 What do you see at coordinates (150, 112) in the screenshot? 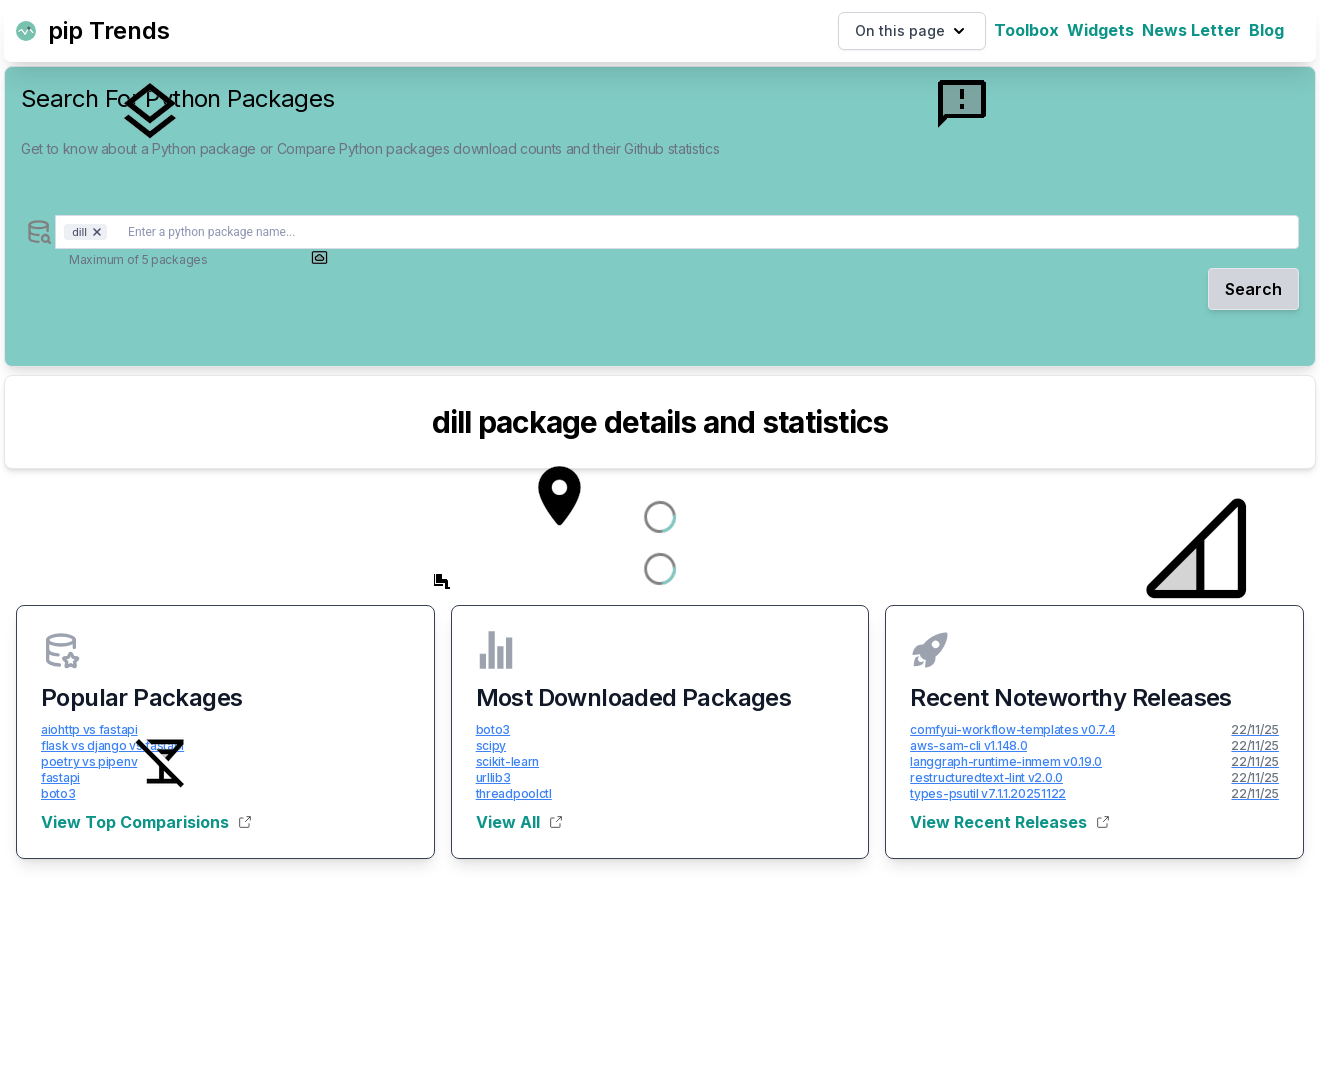
I see `toggle map layers on or off` at bounding box center [150, 112].